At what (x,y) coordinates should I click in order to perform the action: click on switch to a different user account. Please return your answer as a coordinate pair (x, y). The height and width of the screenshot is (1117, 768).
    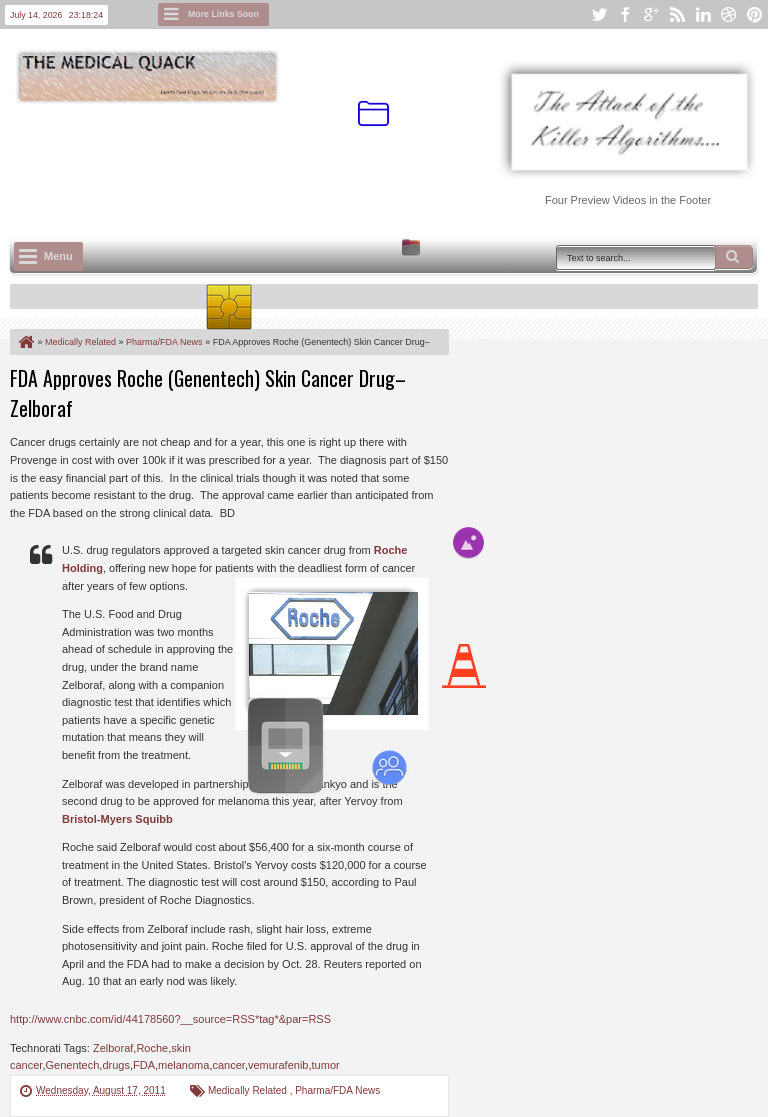
    Looking at the image, I should click on (389, 767).